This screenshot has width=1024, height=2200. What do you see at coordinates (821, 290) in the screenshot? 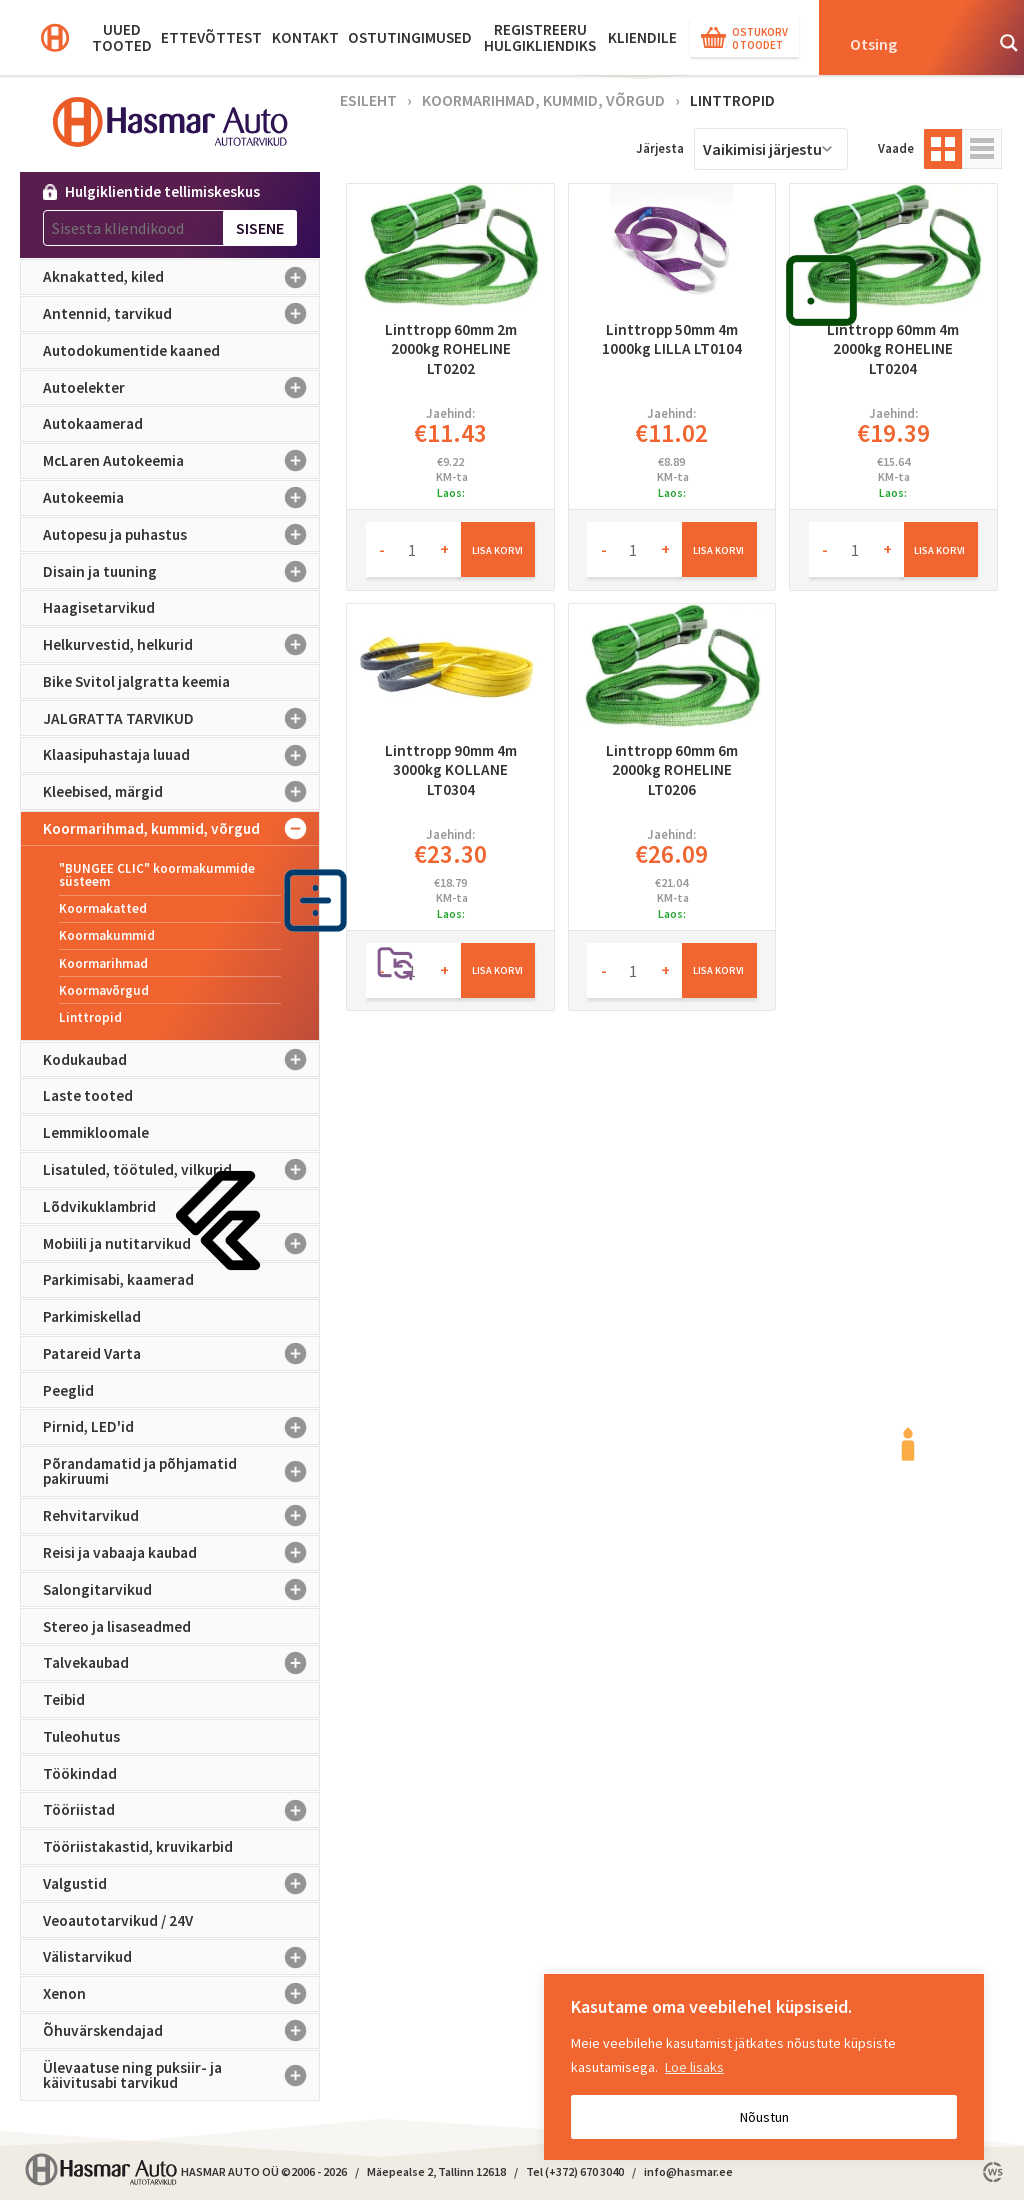
I see `roll for a random result` at bounding box center [821, 290].